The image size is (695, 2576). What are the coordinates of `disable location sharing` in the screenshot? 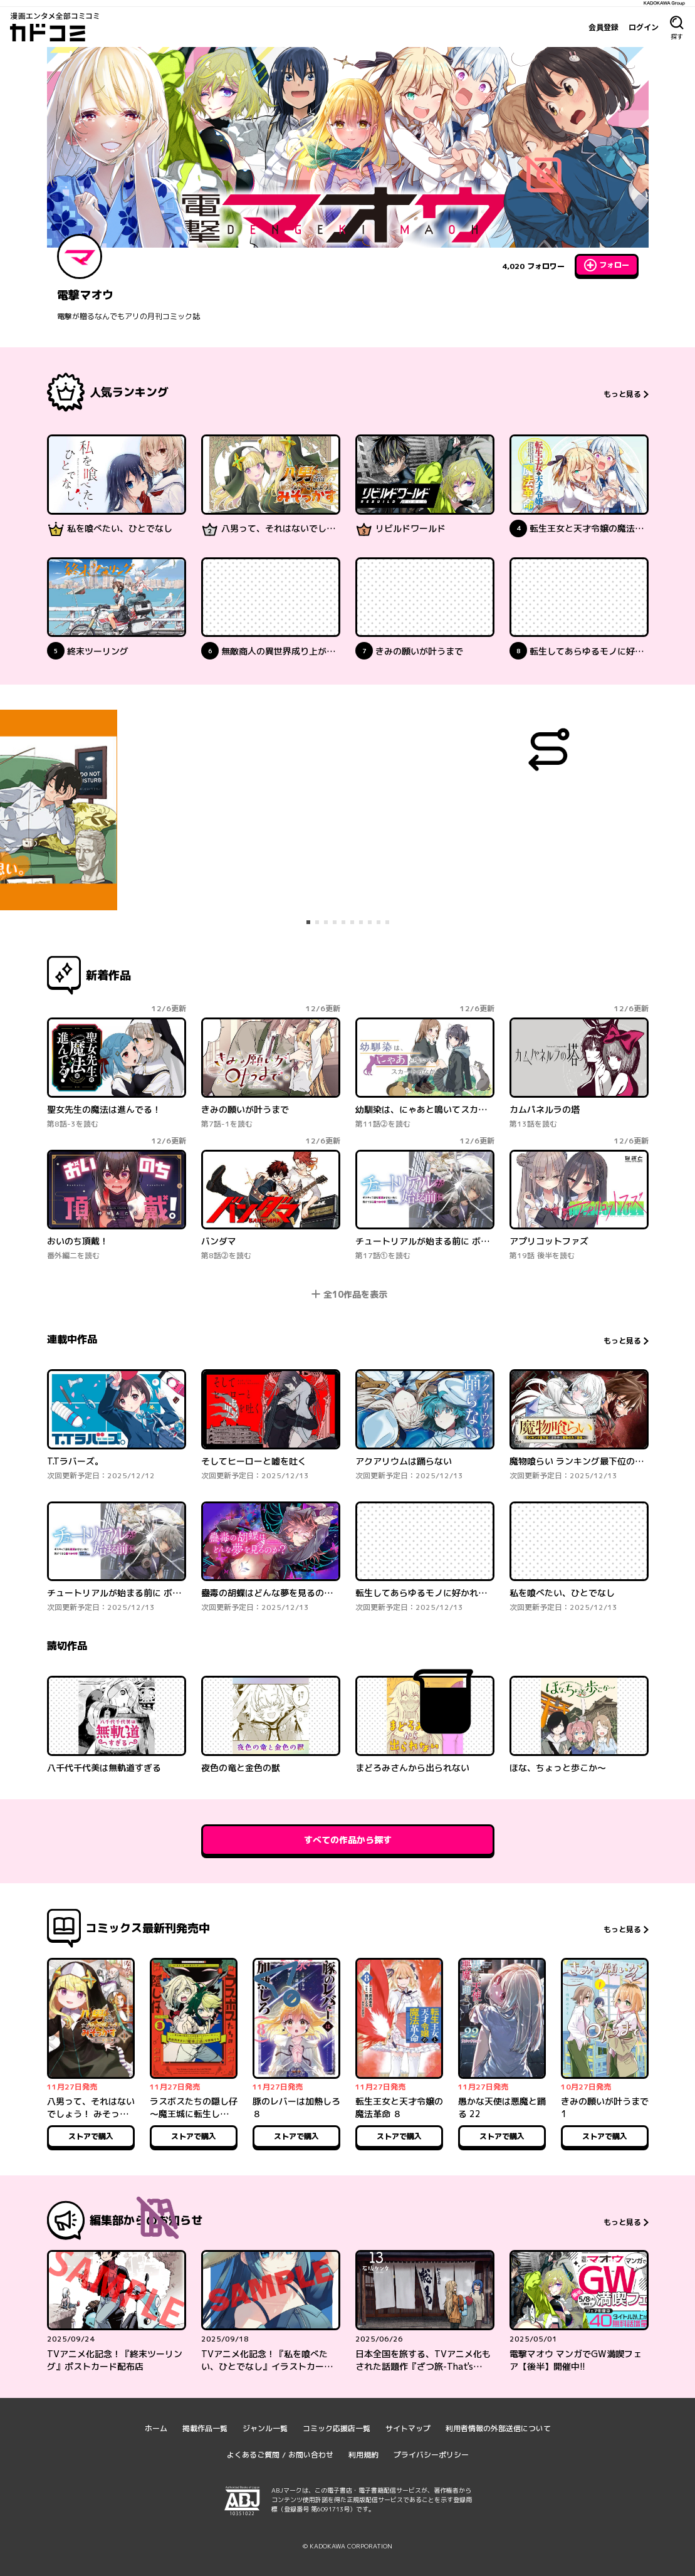 It's located at (276, 1983).